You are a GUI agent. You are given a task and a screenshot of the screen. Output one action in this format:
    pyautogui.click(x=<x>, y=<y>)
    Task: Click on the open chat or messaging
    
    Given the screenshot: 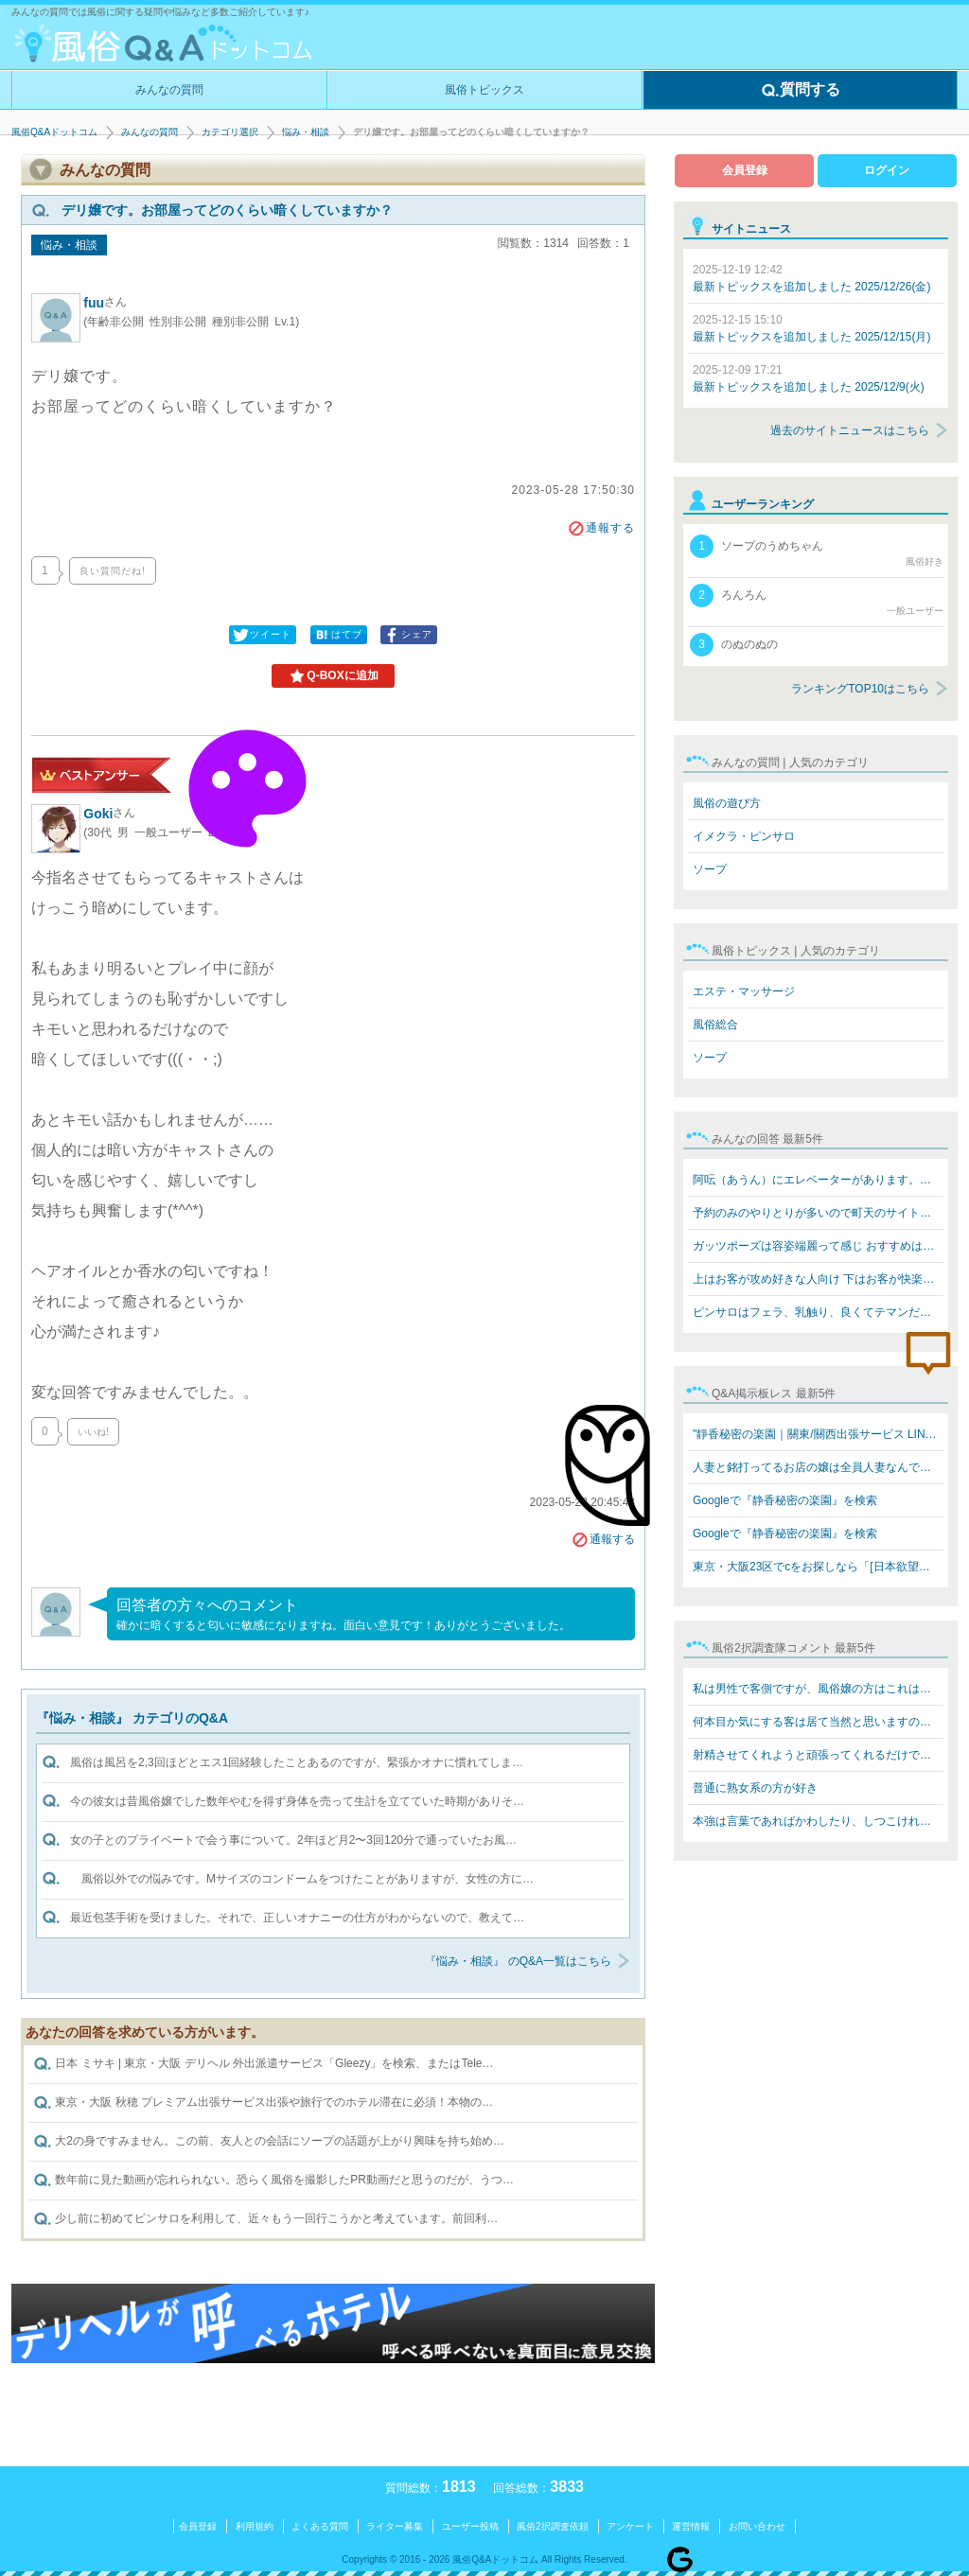 What is the action you would take?
    pyautogui.click(x=928, y=1352)
    